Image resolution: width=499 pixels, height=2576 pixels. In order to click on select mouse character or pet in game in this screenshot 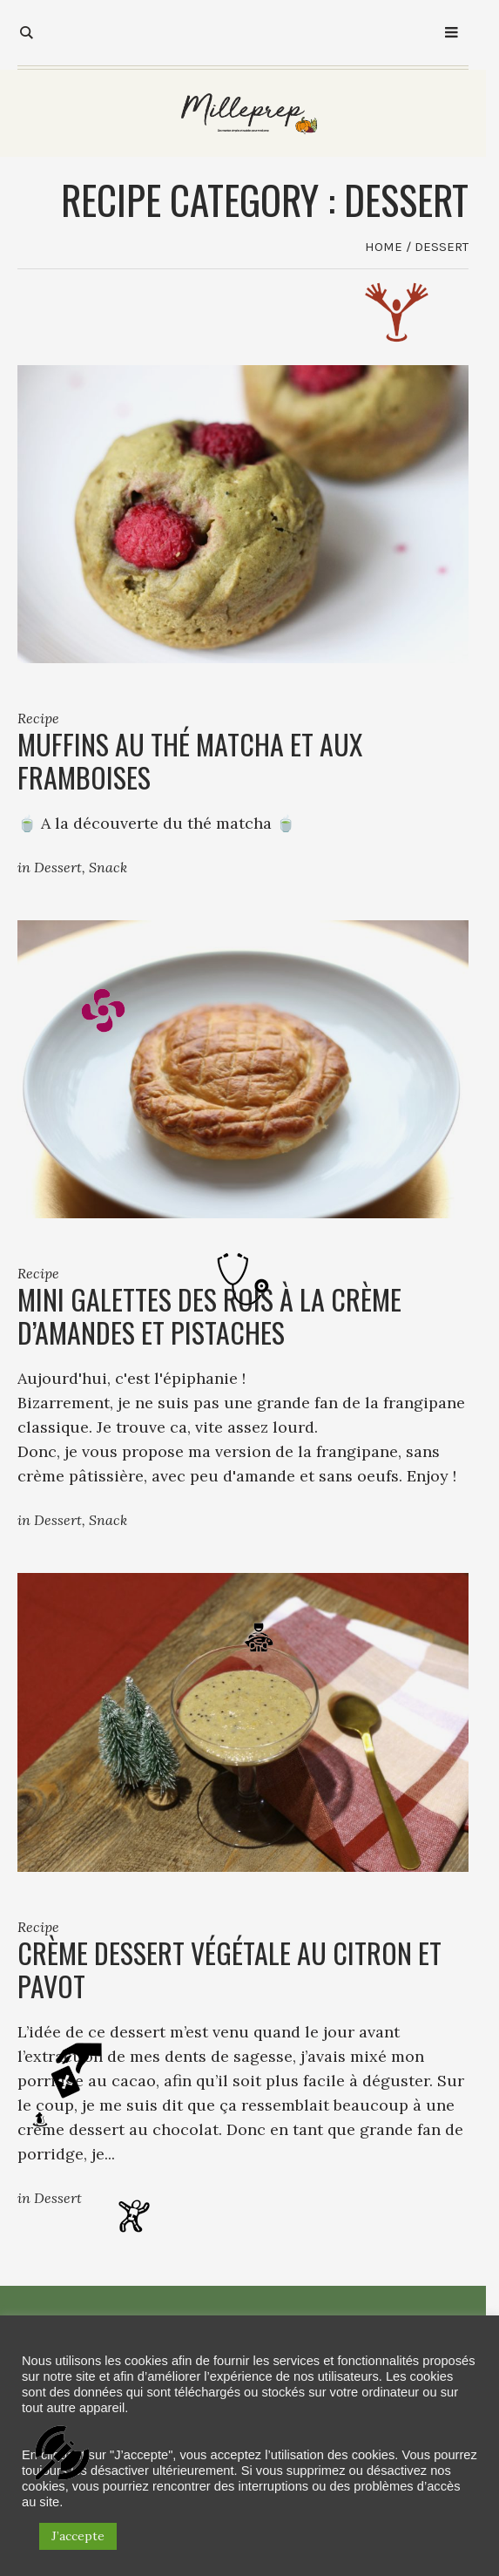, I will do `click(40, 2119)`.